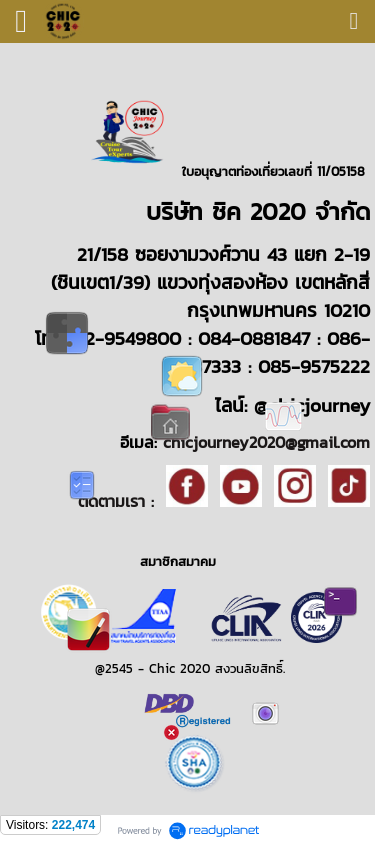  I want to click on open cheese webcam application, so click(265, 713).